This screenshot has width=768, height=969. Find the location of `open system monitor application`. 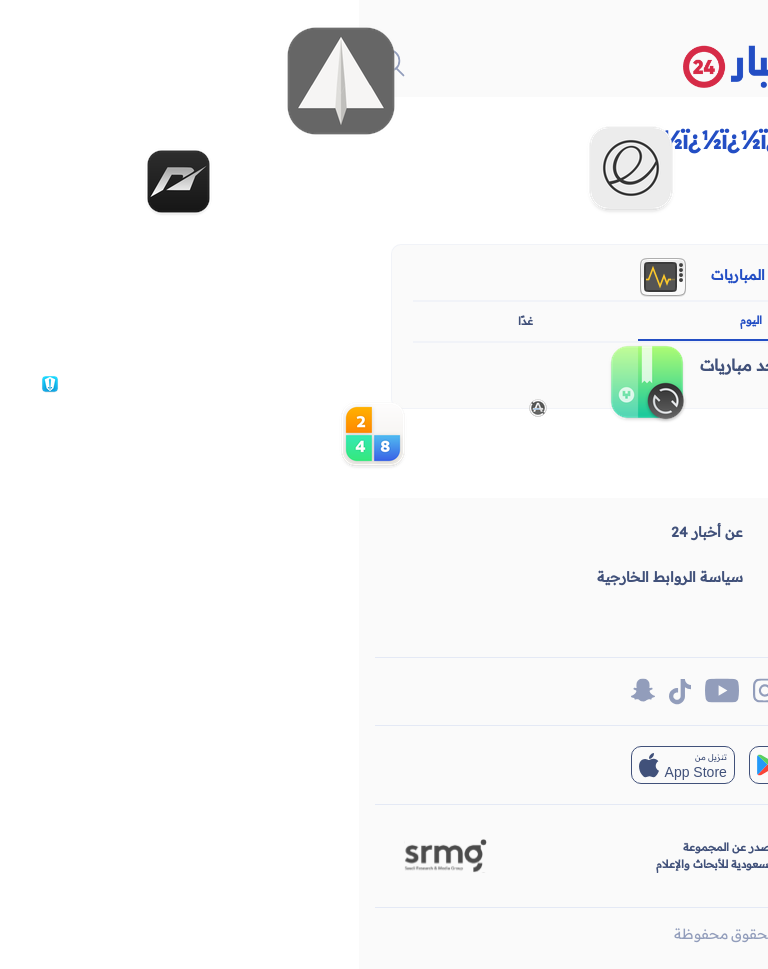

open system monitor application is located at coordinates (663, 277).